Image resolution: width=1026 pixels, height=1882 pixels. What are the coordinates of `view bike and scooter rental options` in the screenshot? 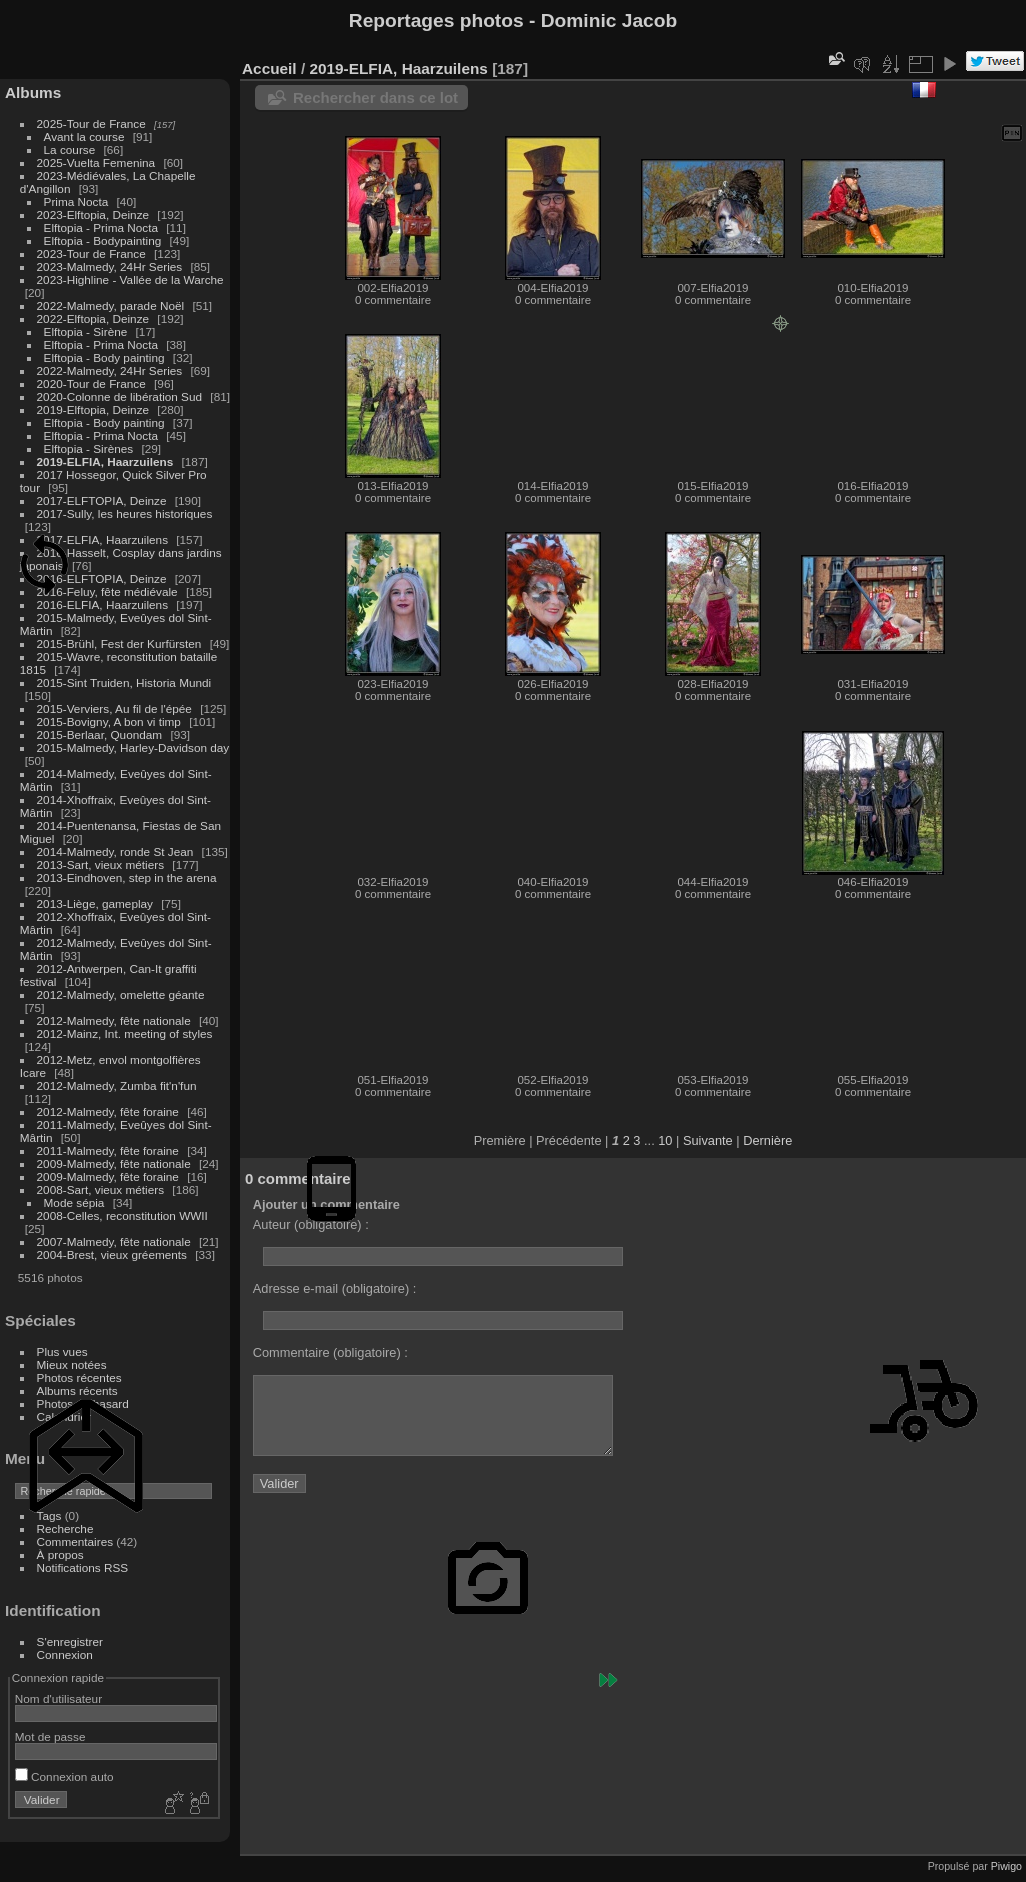 It's located at (924, 1401).